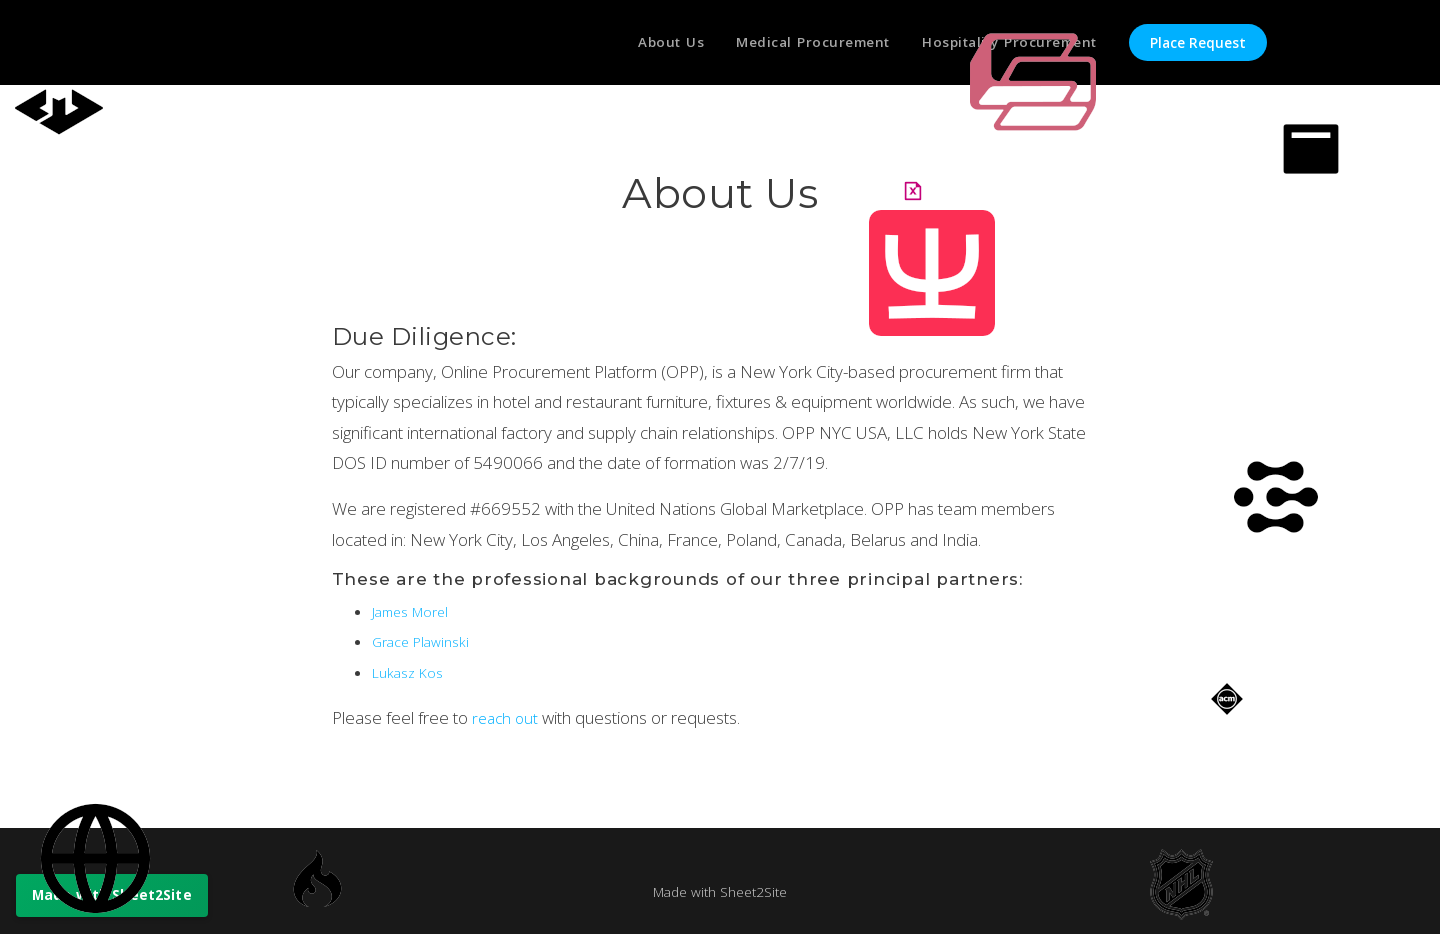  I want to click on codeigniter framework logo, so click(317, 878).